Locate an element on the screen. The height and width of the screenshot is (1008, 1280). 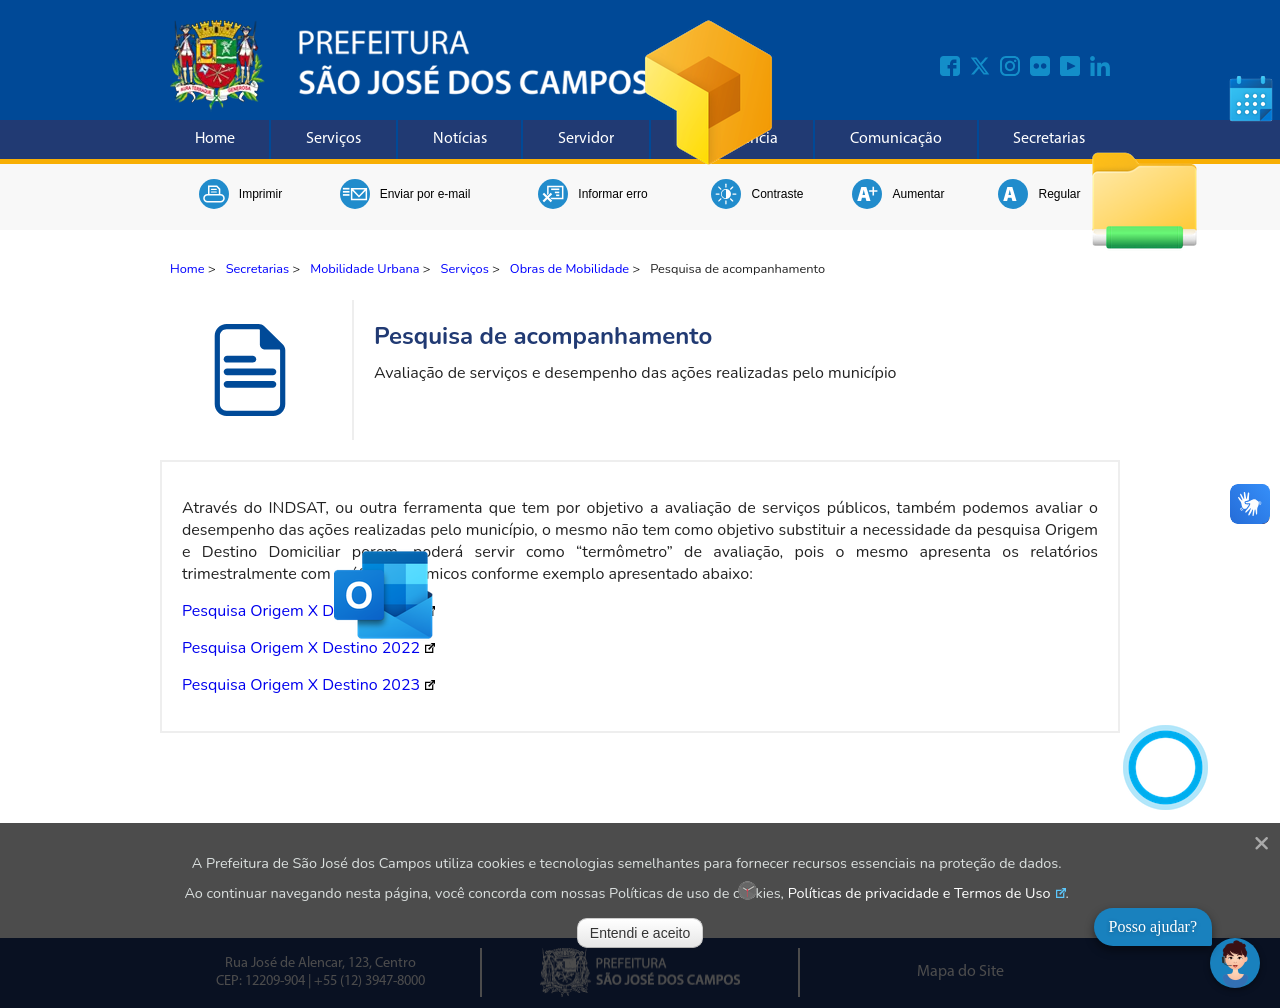
open the calendar app is located at coordinates (1251, 100).